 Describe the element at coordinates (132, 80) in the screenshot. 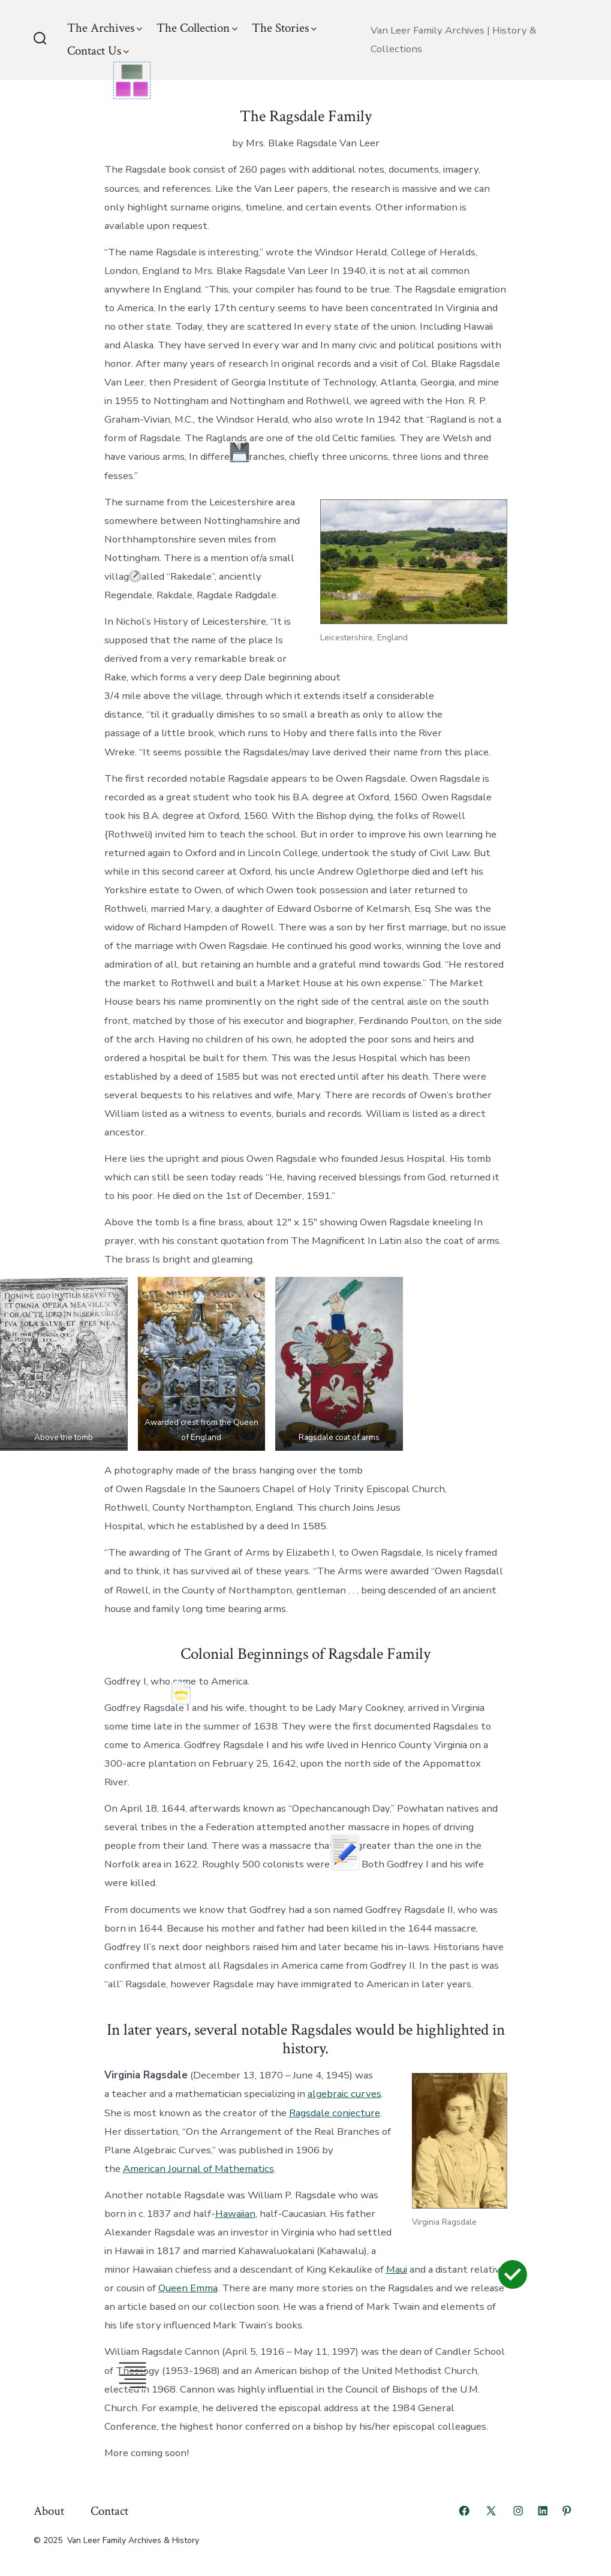

I see `select all items in the current view` at that location.